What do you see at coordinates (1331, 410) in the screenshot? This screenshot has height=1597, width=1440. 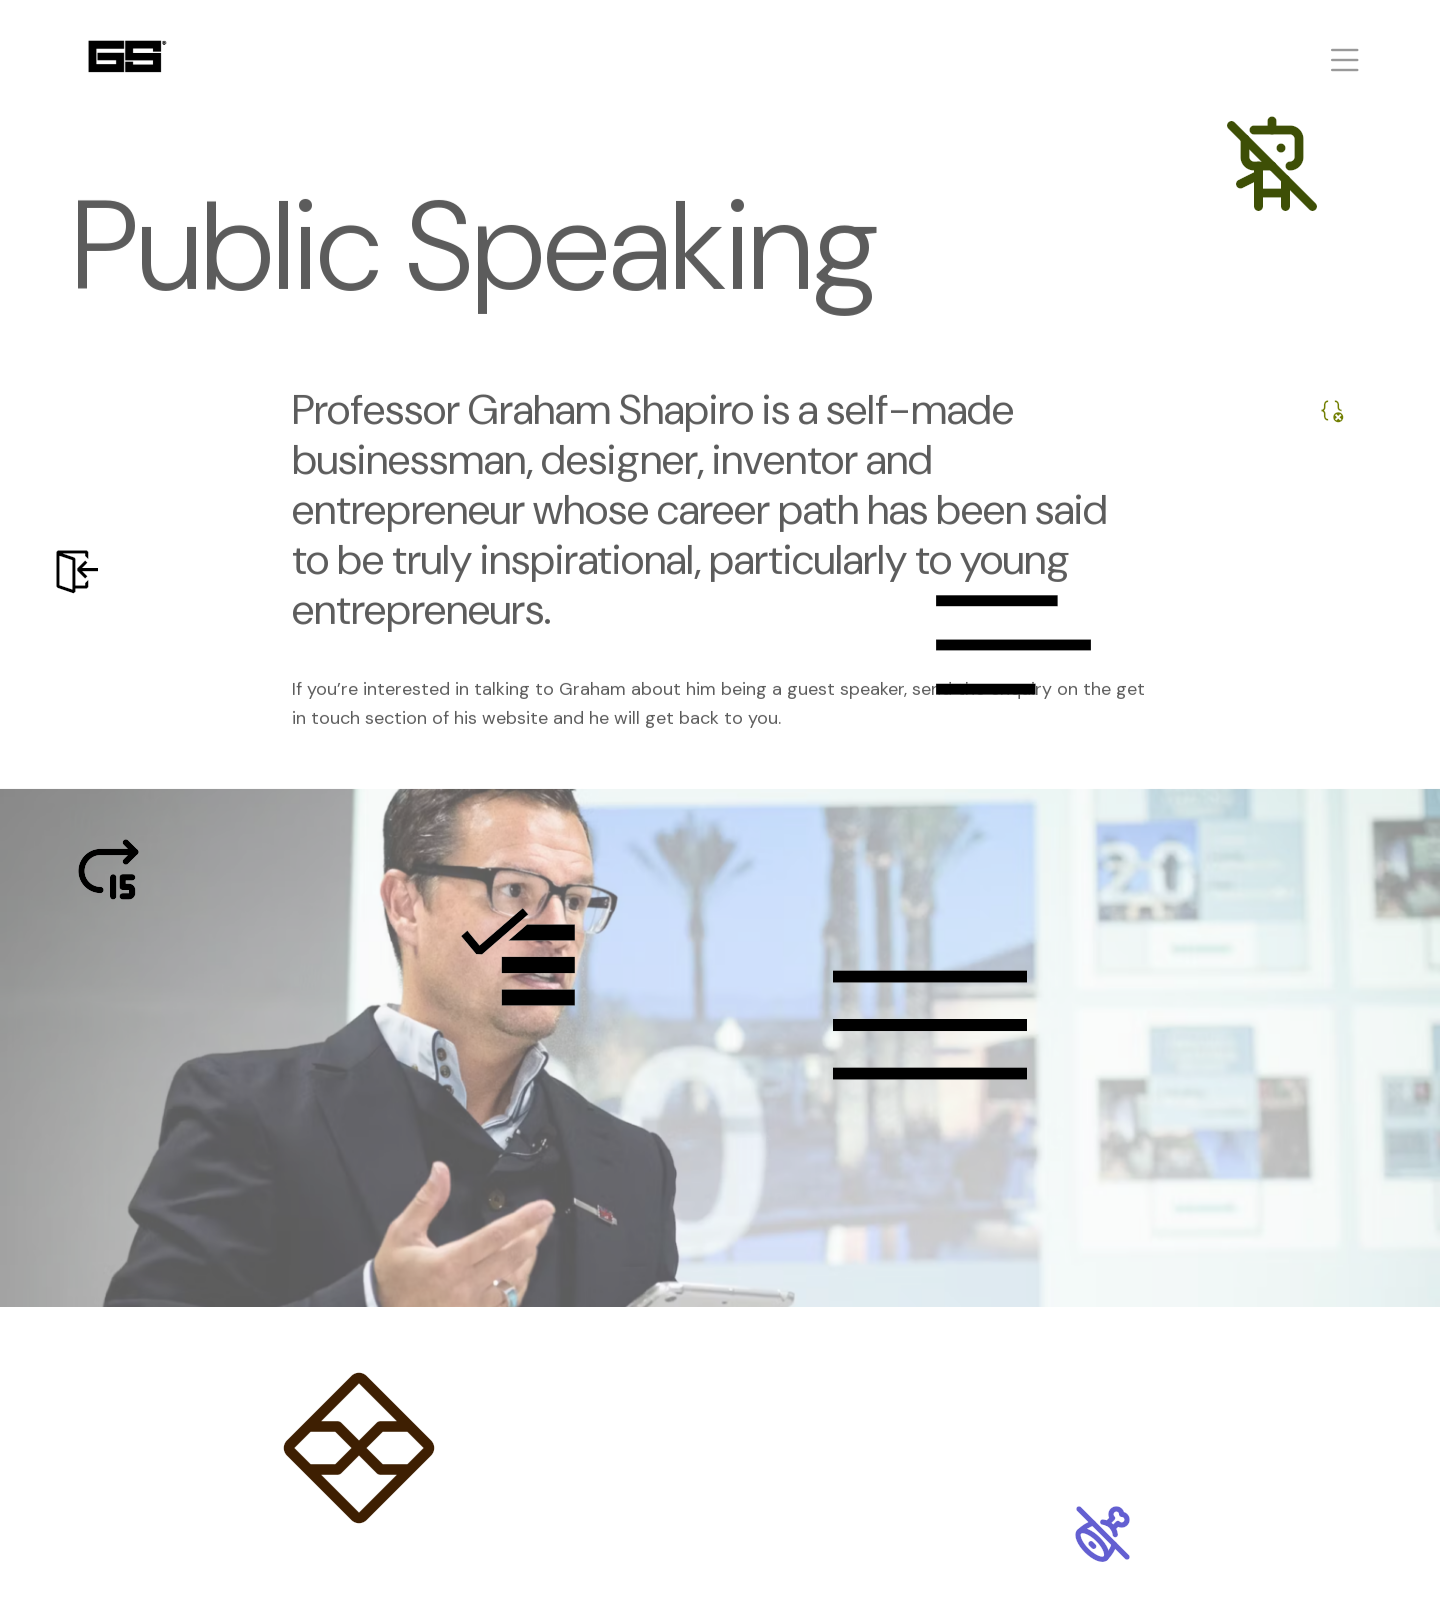 I see `indicates a syntax error with mismatched brackets` at bounding box center [1331, 410].